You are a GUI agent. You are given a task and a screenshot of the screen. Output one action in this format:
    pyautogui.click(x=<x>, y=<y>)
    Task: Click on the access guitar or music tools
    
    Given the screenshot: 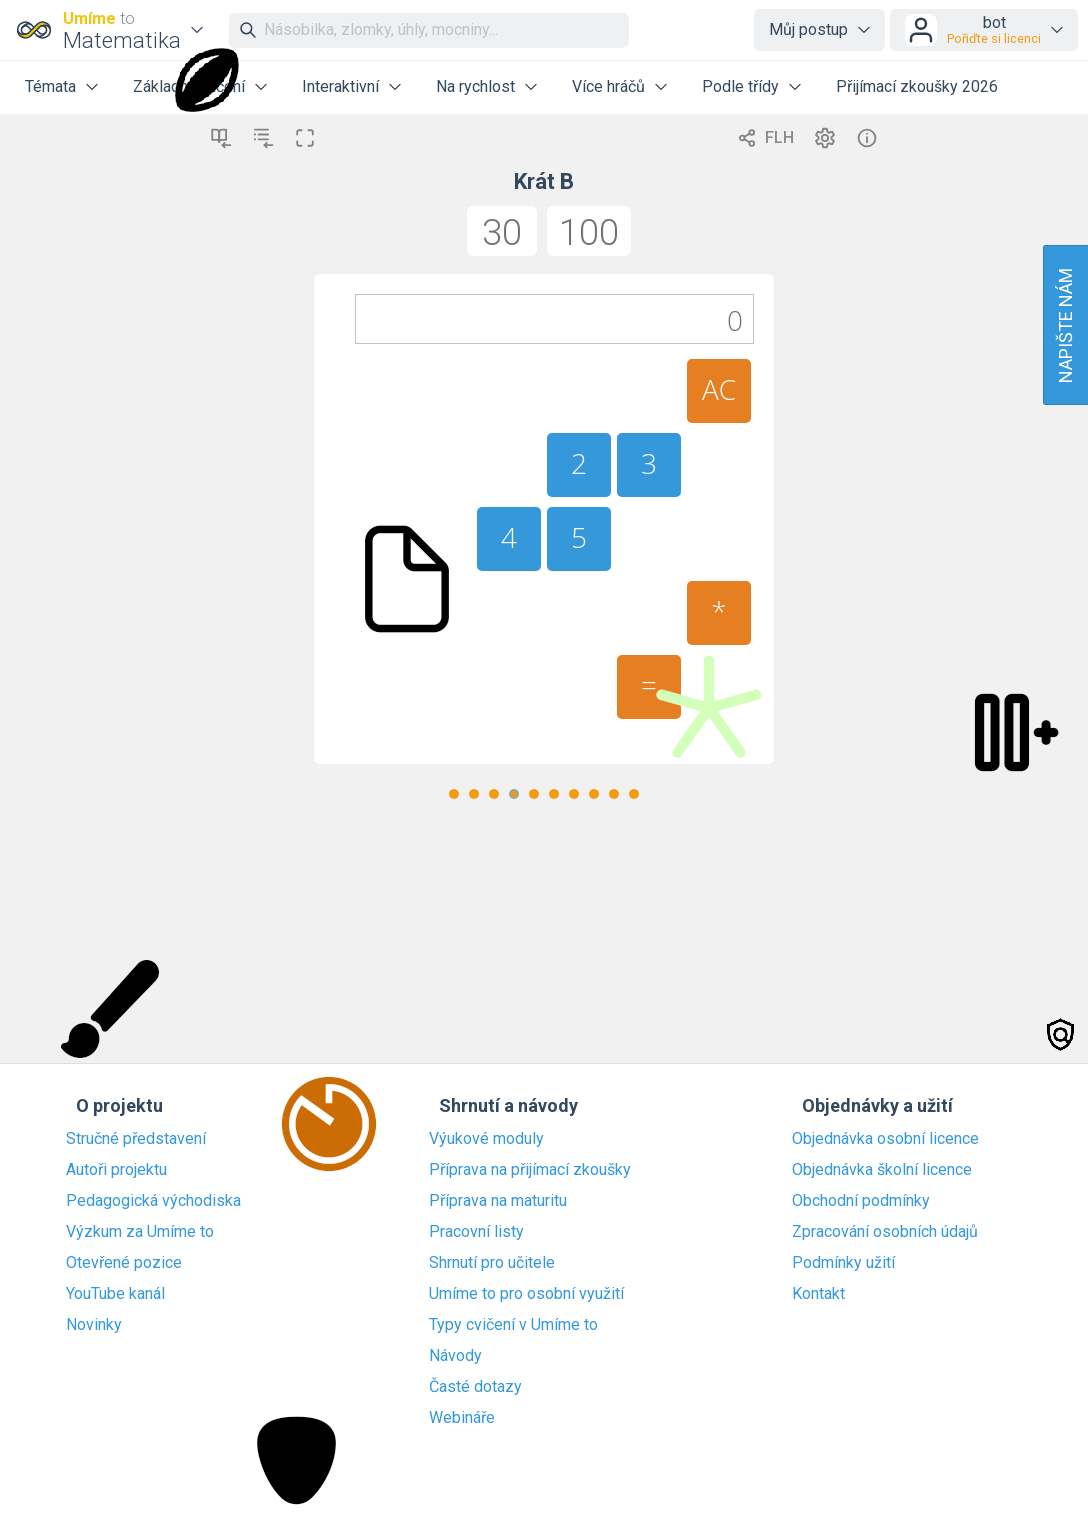 What is the action you would take?
    pyautogui.click(x=296, y=1460)
    